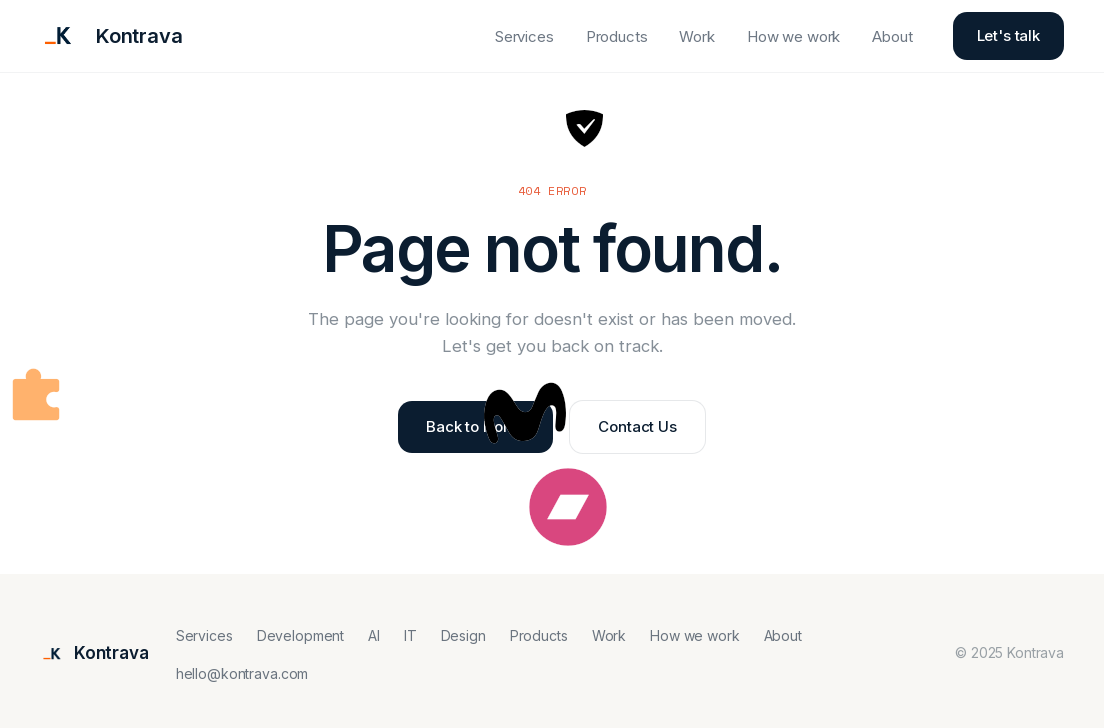  What do you see at coordinates (584, 128) in the screenshot?
I see `open AdGuard ad-blocking settings` at bounding box center [584, 128].